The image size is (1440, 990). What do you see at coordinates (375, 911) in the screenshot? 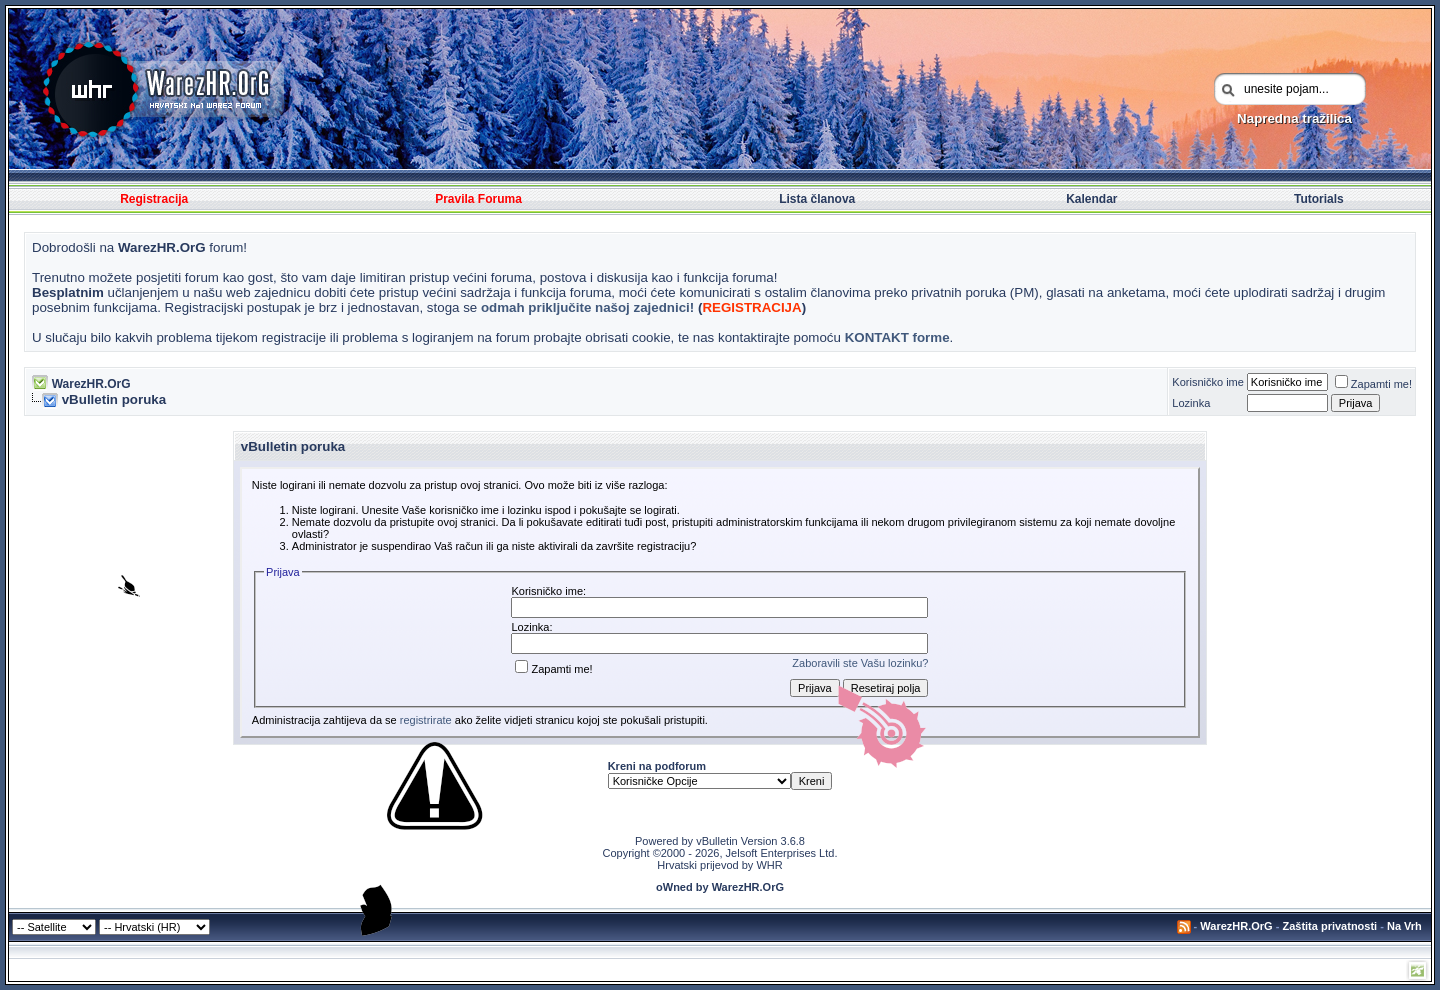
I see `select South Korea as your country or region` at bounding box center [375, 911].